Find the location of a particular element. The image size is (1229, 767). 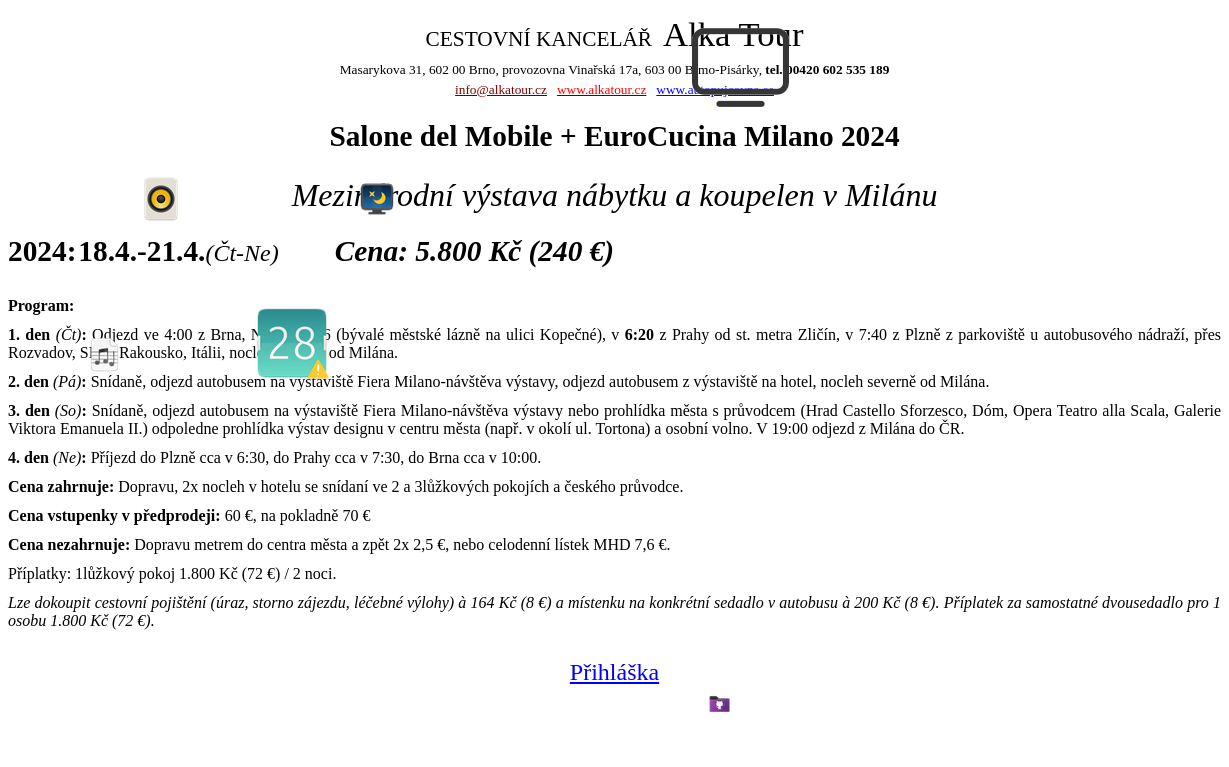

open github repository folder is located at coordinates (719, 704).